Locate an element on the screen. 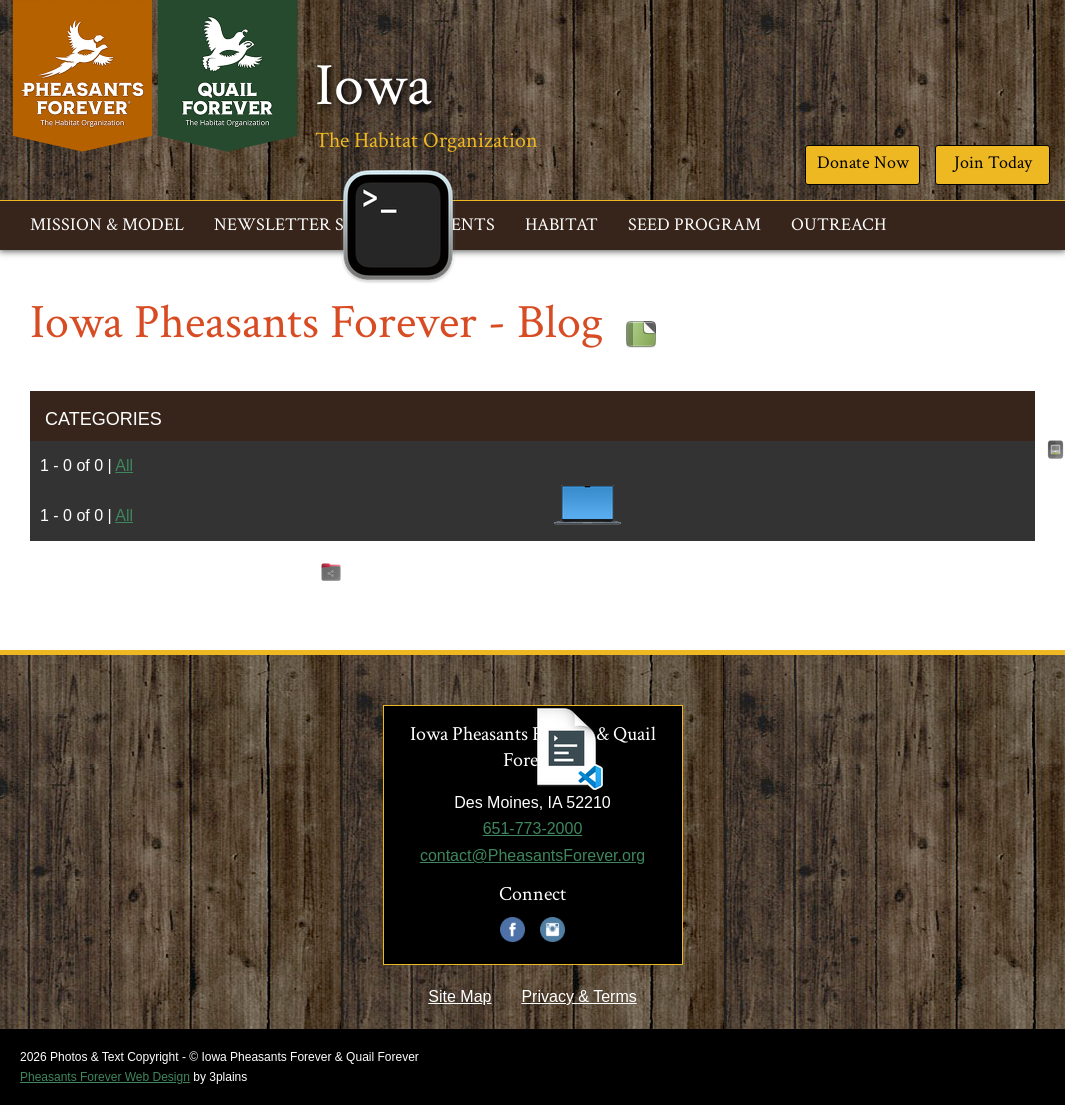 This screenshot has height=1105, width=1065. open a shell script file in Visual Studio Code is located at coordinates (566, 748).